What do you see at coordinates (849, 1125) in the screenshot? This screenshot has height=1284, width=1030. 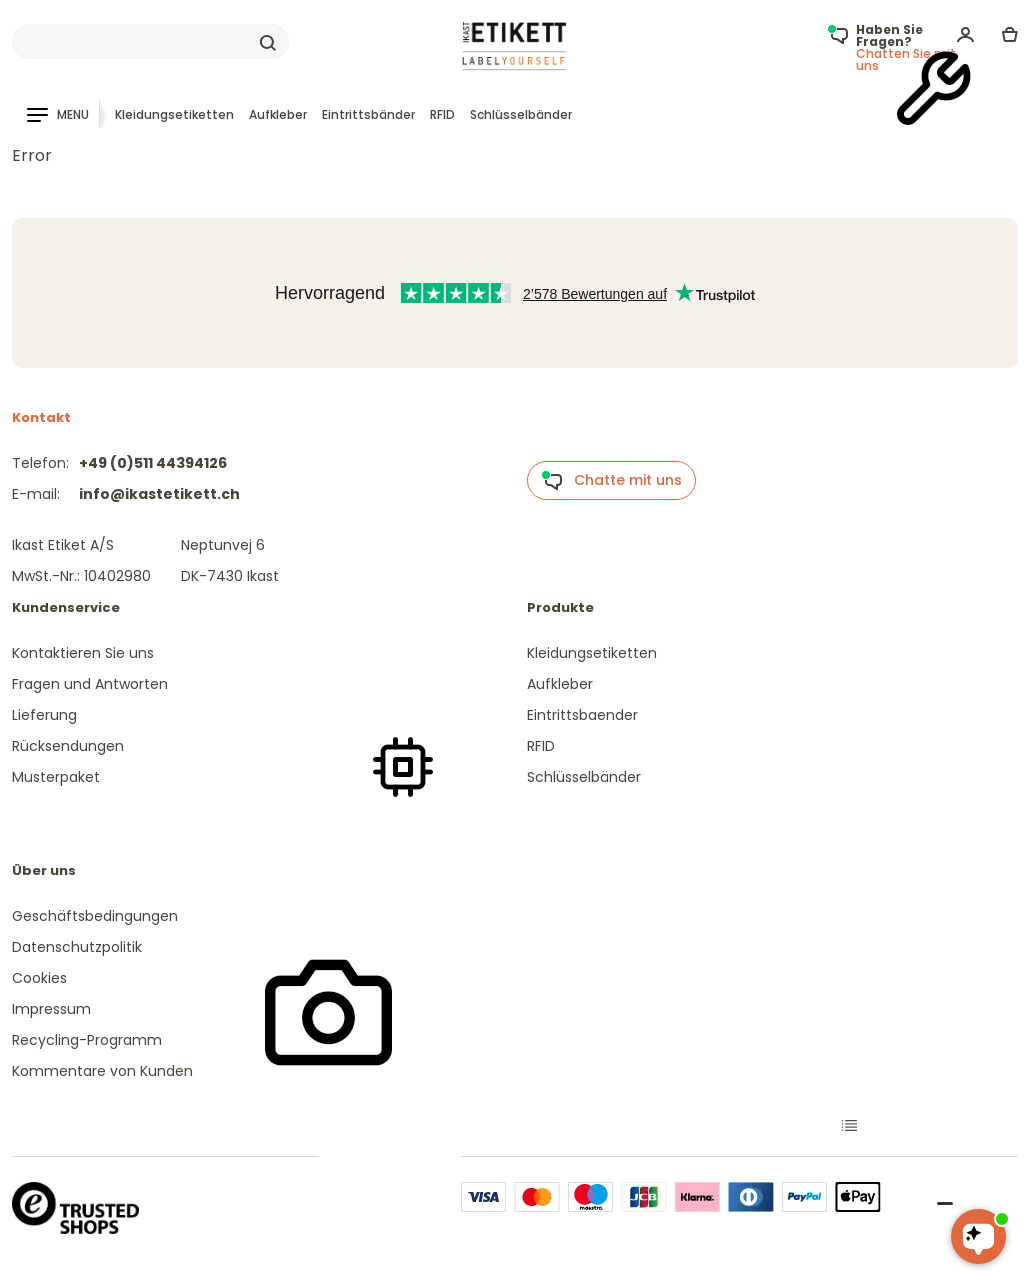 I see `view items as a bulleted list` at bounding box center [849, 1125].